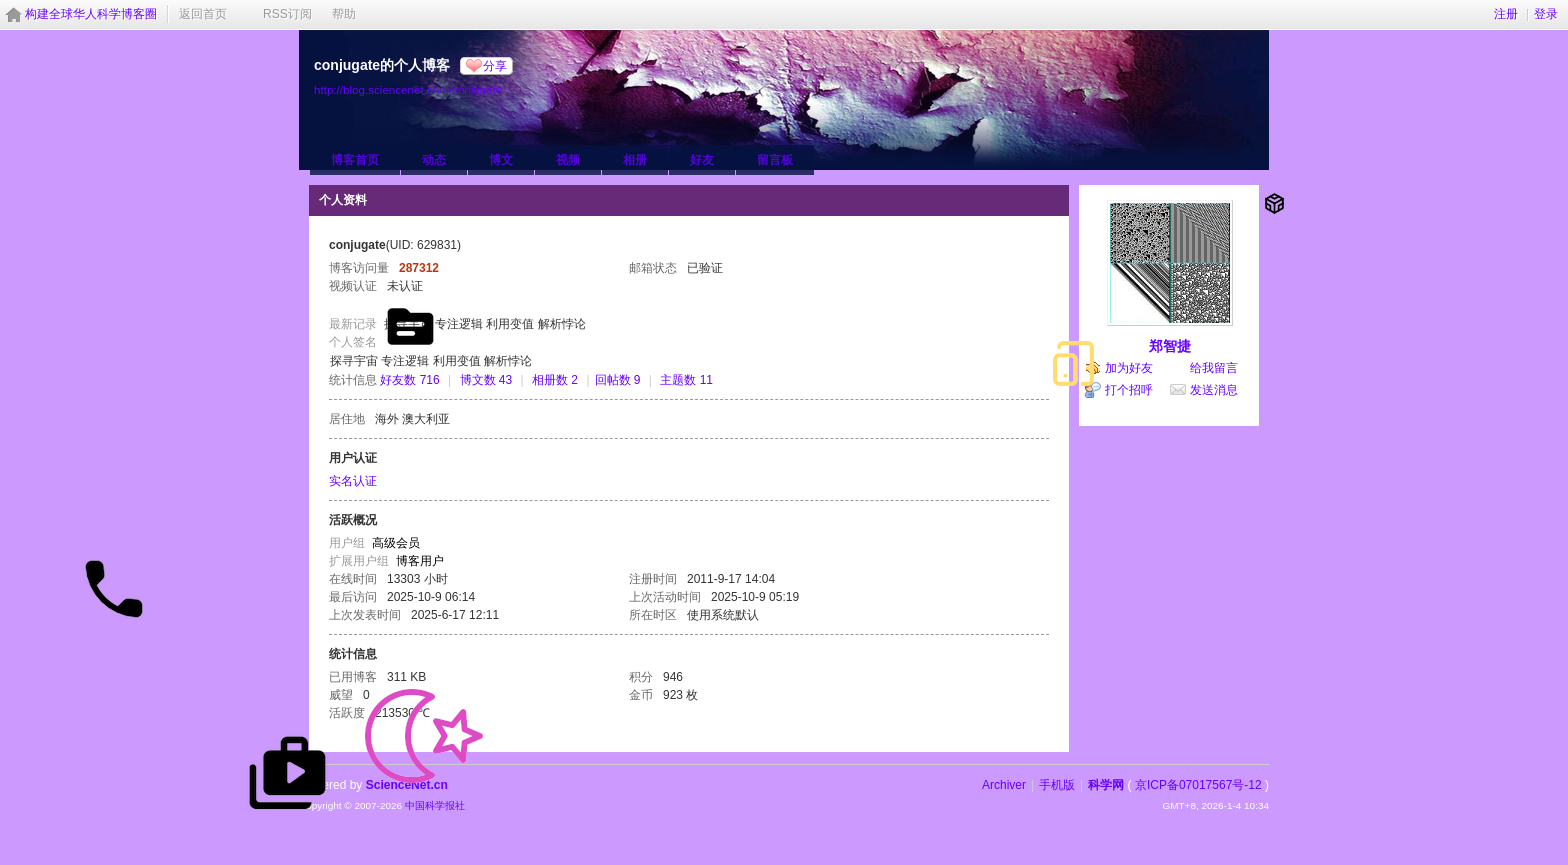 Image resolution: width=1568 pixels, height=865 pixels. I want to click on open CodeSandbox development environment, so click(1274, 203).